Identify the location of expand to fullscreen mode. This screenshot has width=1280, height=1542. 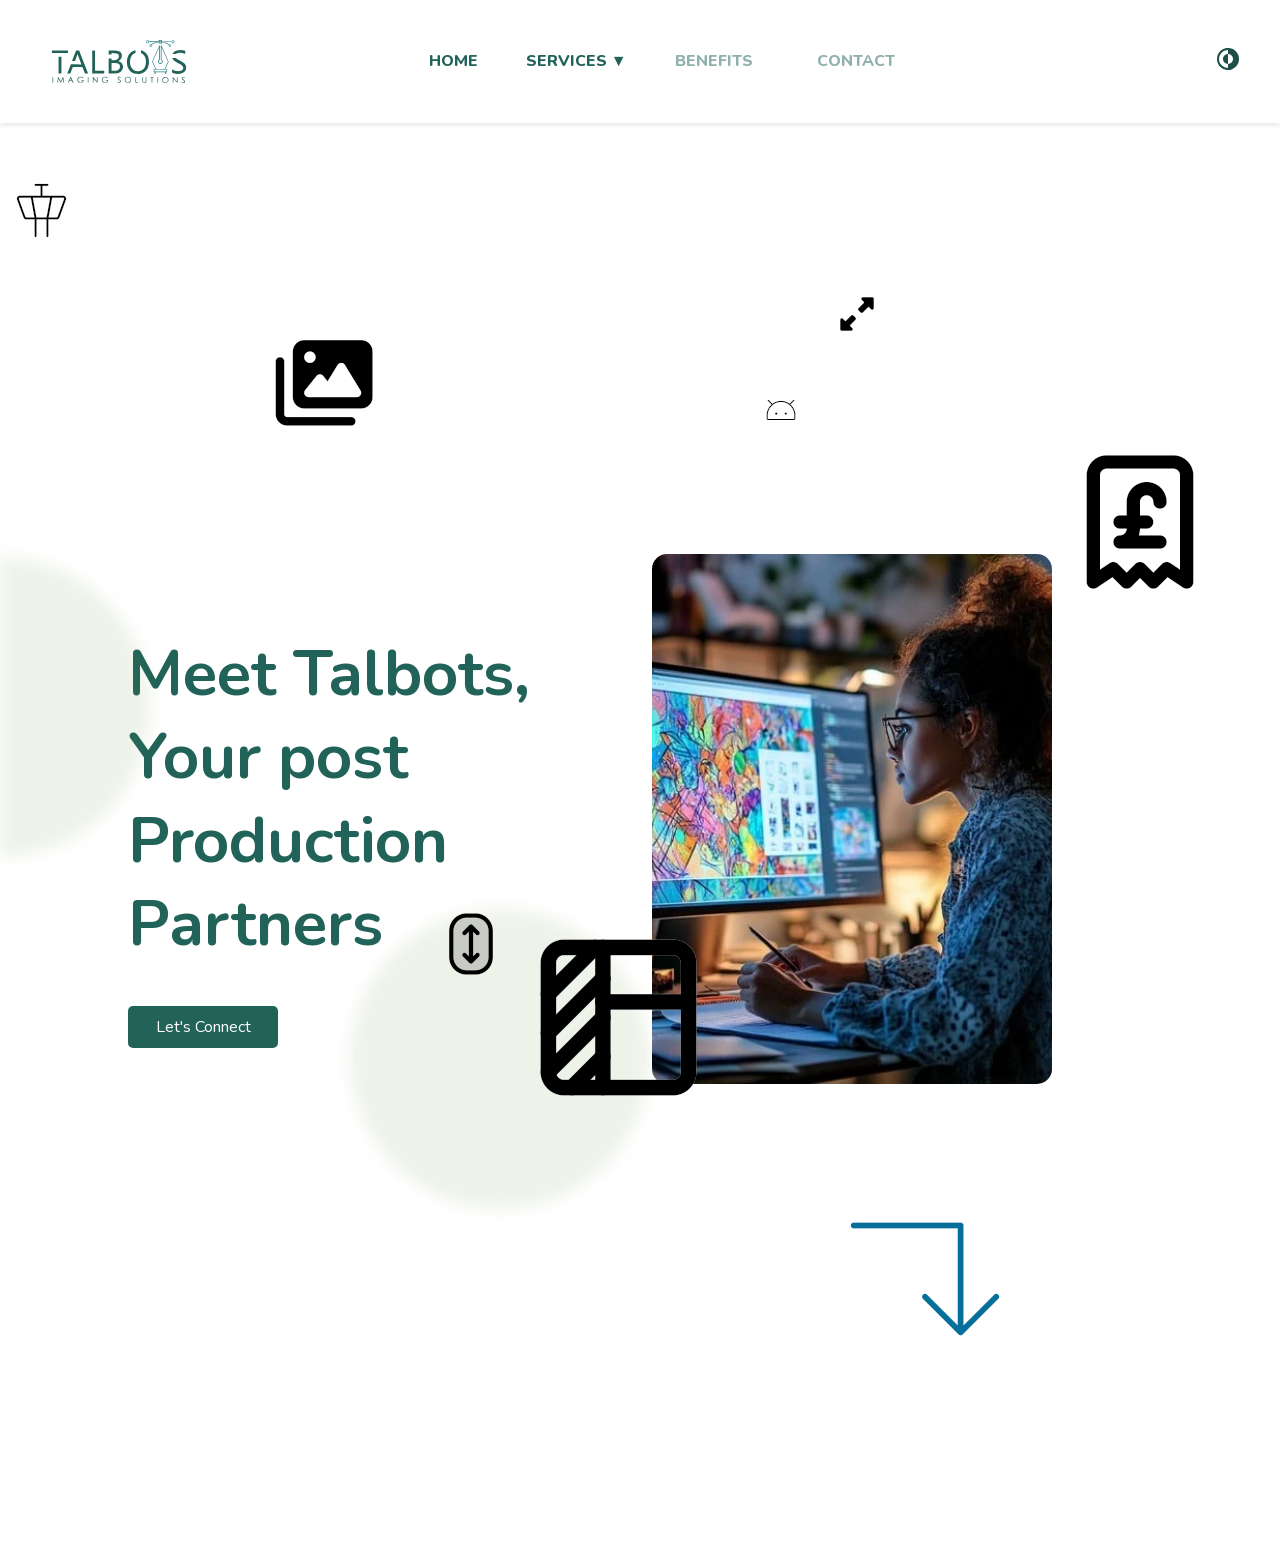
(857, 314).